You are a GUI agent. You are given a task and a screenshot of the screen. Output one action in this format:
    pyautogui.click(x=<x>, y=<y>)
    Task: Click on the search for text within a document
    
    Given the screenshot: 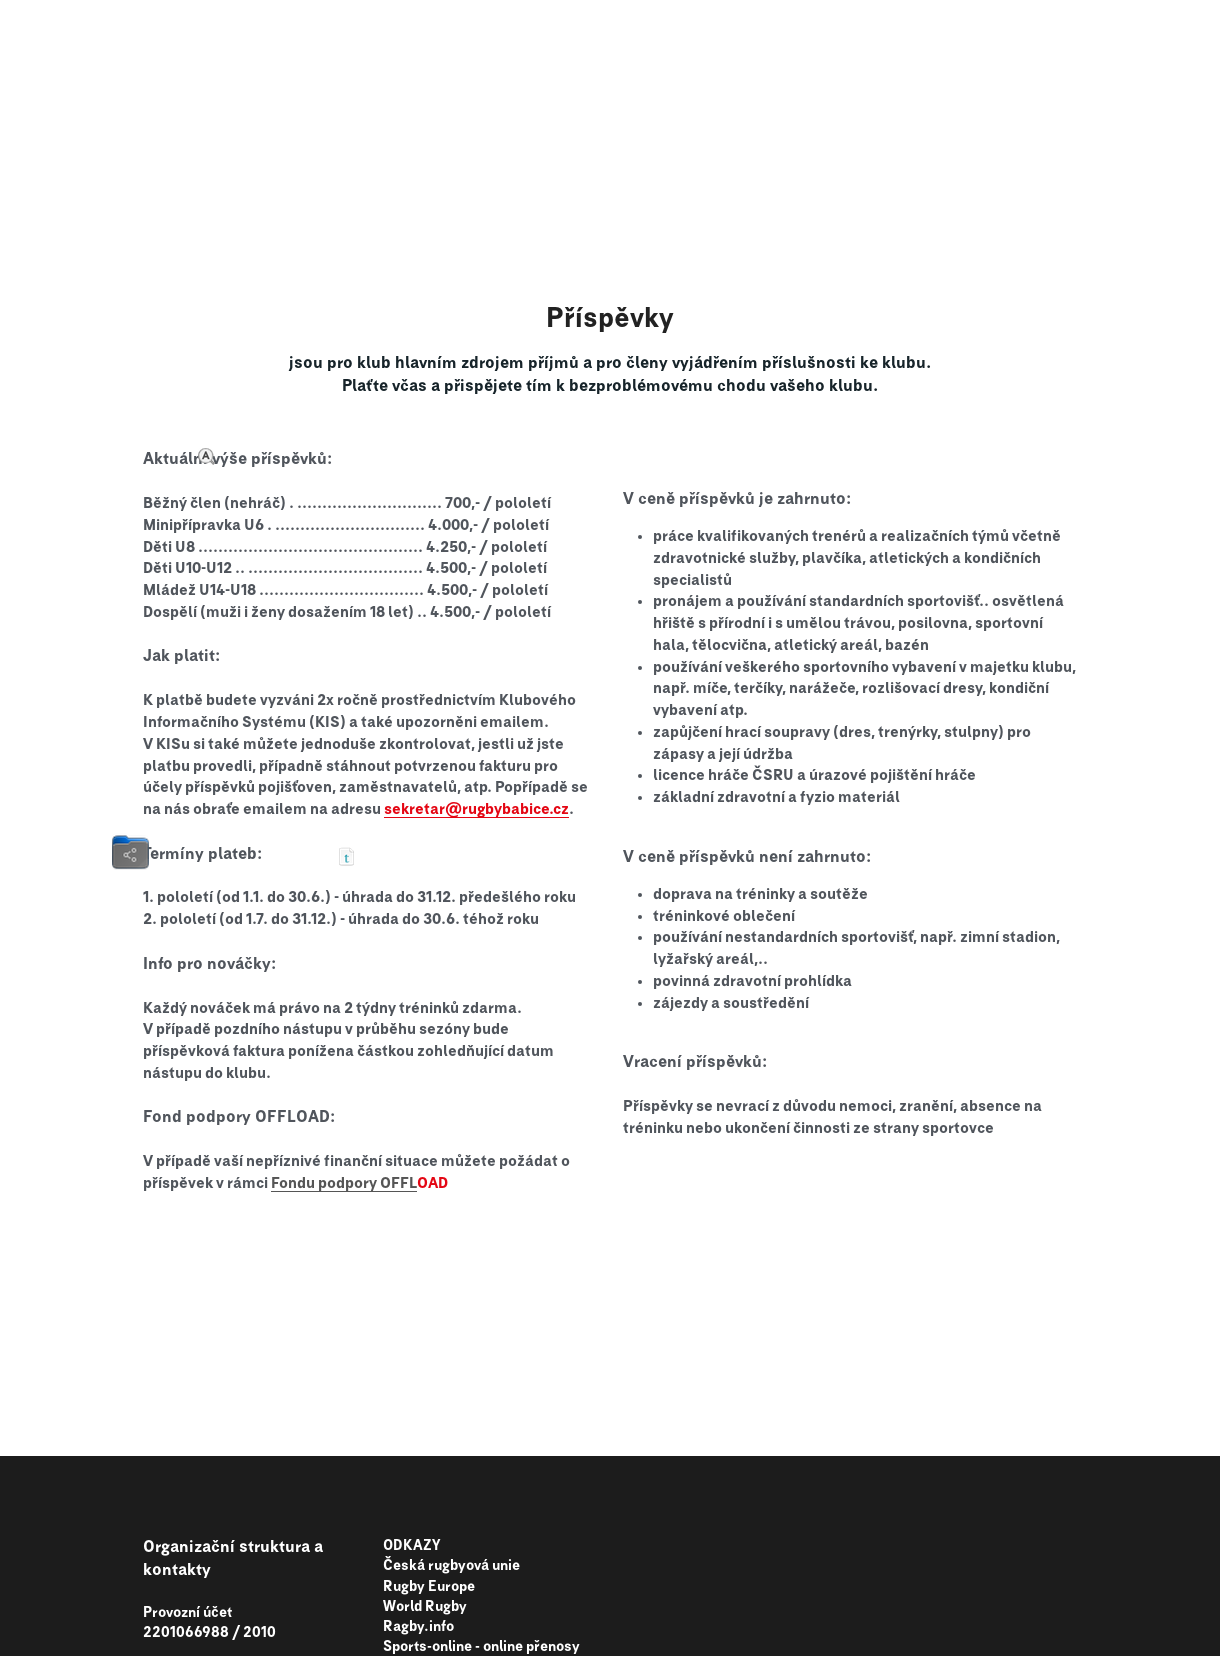 What is the action you would take?
    pyautogui.click(x=206, y=456)
    